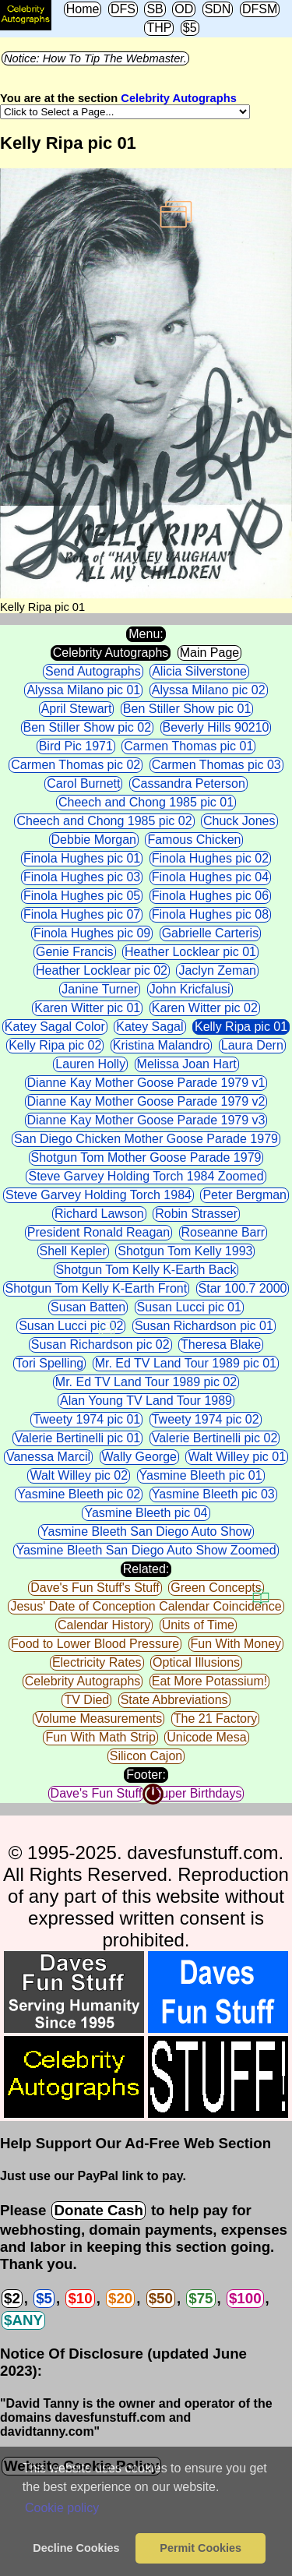 The height and width of the screenshot is (2576, 292). Describe the element at coordinates (107, 1329) in the screenshot. I see `access vehicle or car-related features` at that location.